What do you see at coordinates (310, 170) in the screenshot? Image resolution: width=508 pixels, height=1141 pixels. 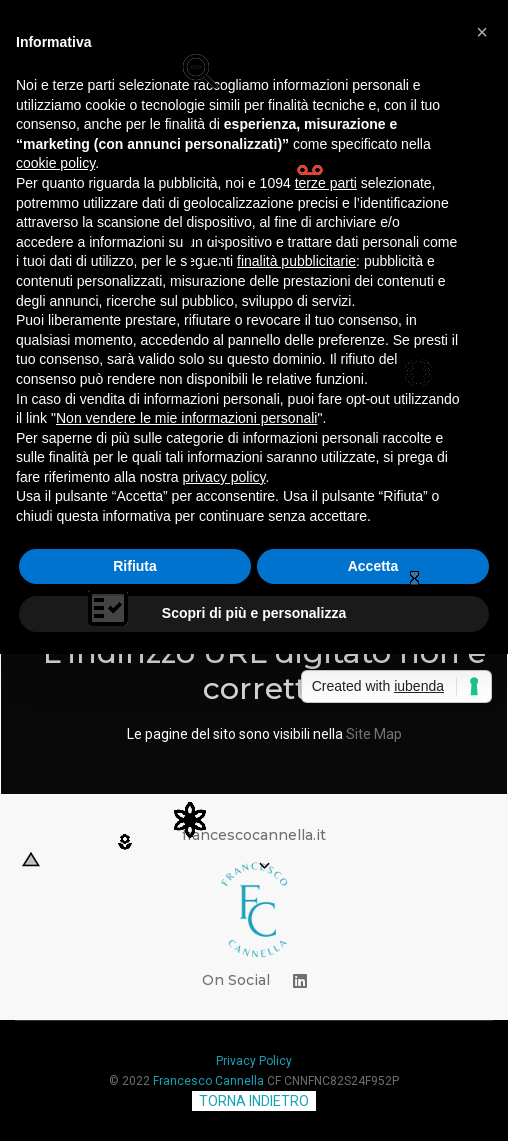 I see `indicates voicemail is available` at bounding box center [310, 170].